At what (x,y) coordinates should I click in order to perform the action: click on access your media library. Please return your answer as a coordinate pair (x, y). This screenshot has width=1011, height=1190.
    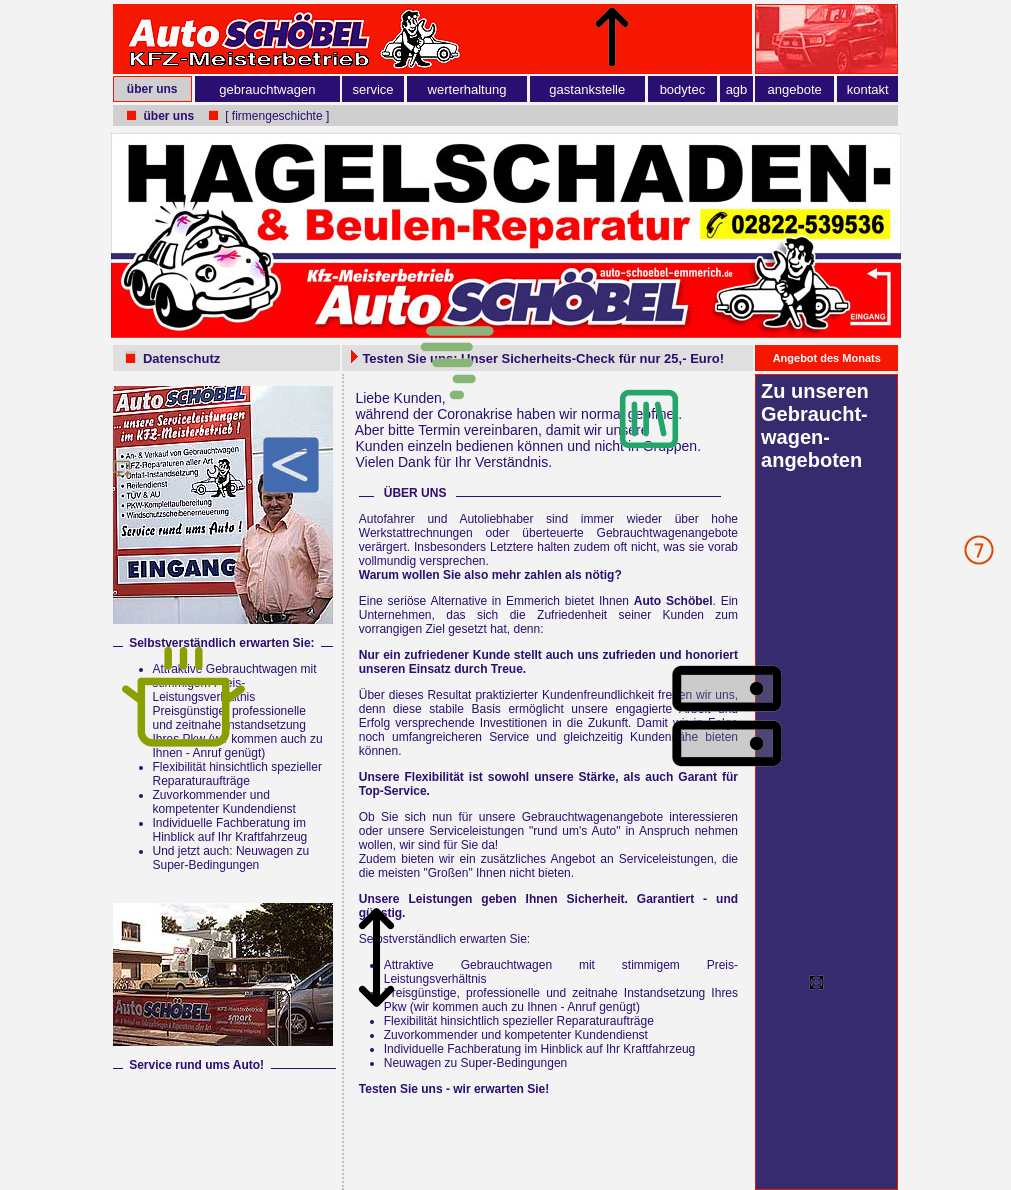
    Looking at the image, I should click on (649, 419).